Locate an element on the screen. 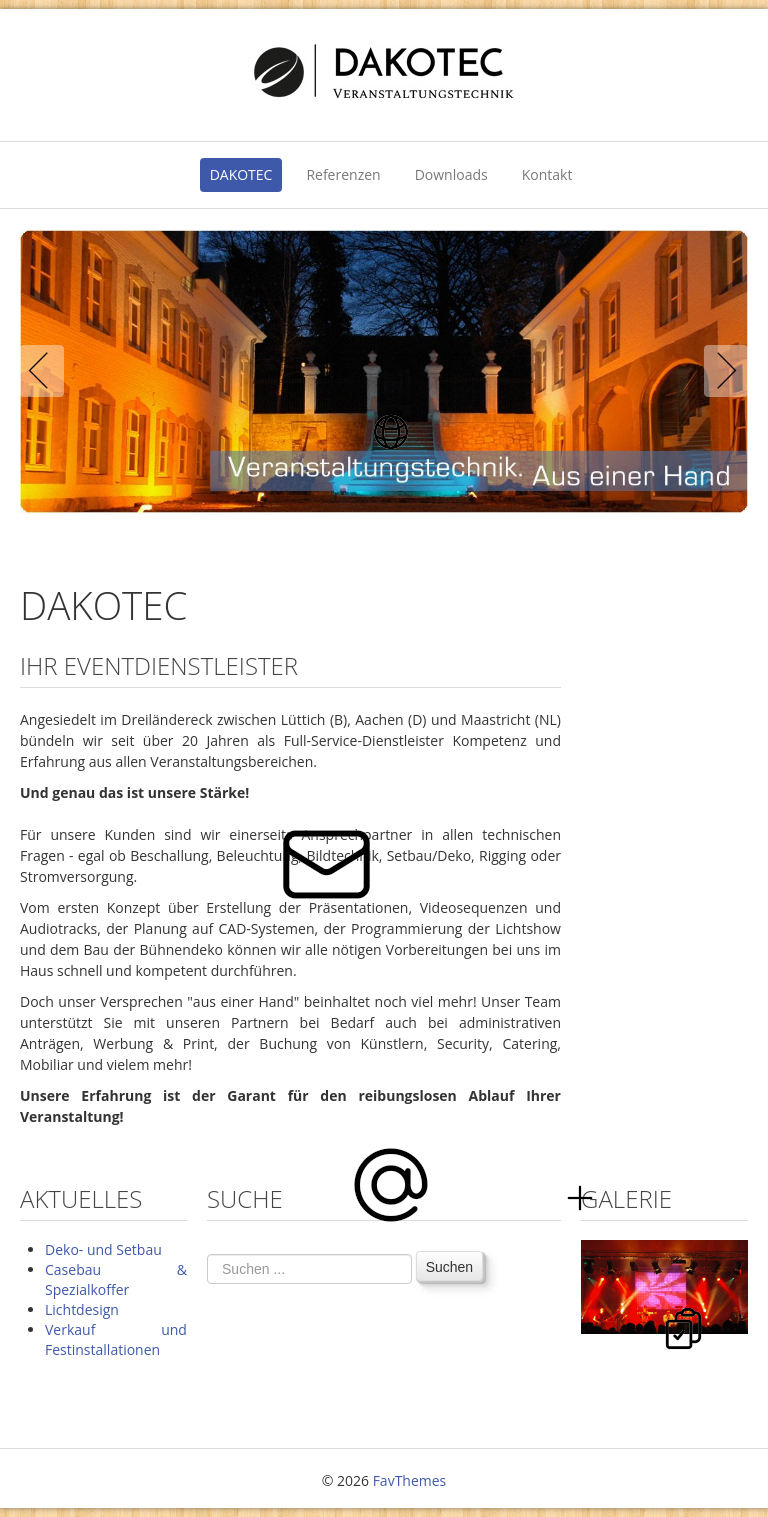 This screenshot has height=1517, width=768. mark task or document as complete is located at coordinates (683, 1328).